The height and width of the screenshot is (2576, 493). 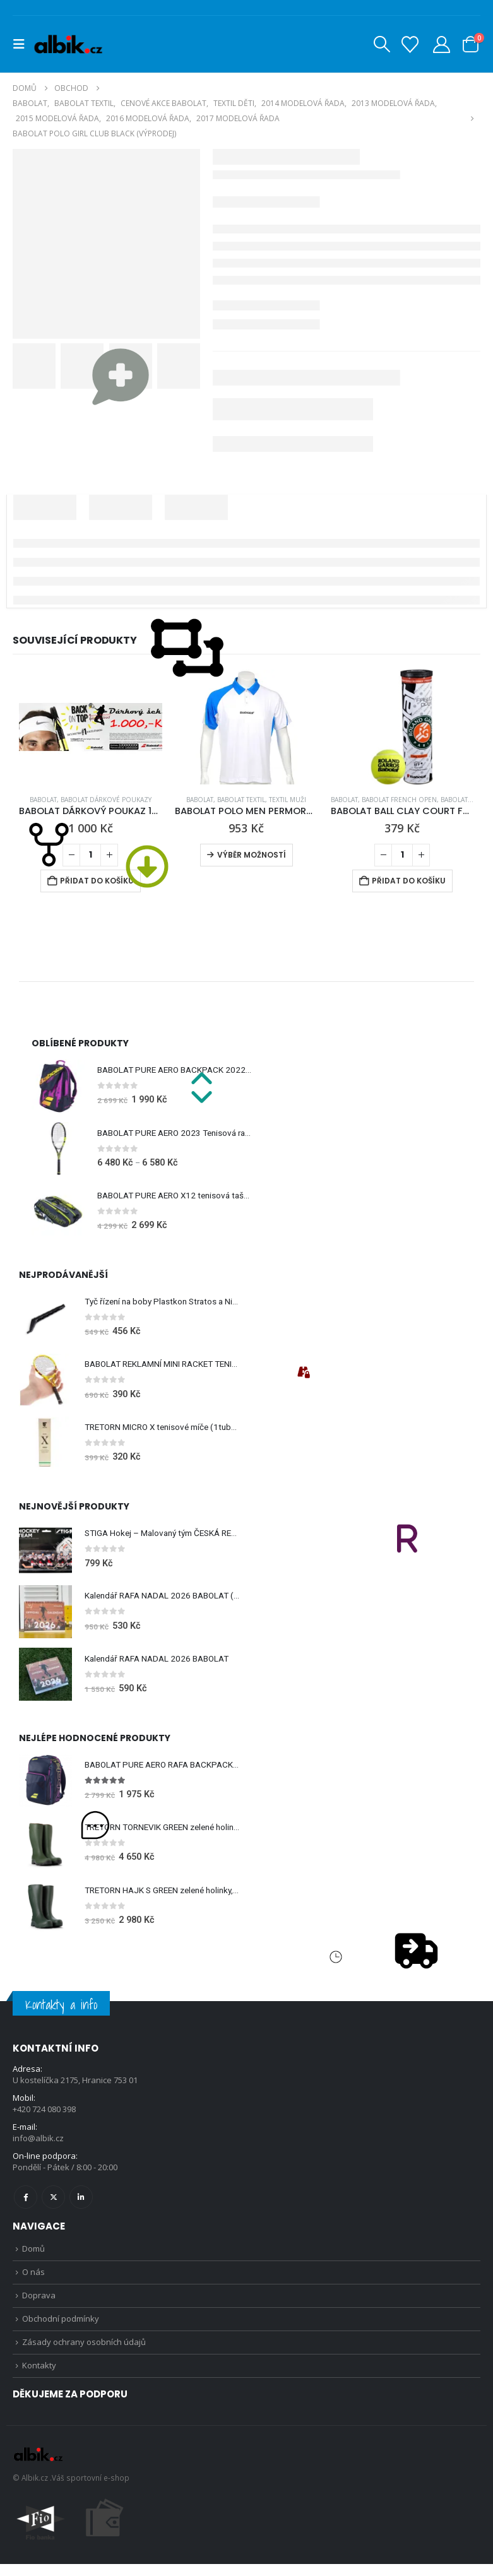 What do you see at coordinates (303, 1371) in the screenshot?
I see `indicates a road or route is locked or restricted` at bounding box center [303, 1371].